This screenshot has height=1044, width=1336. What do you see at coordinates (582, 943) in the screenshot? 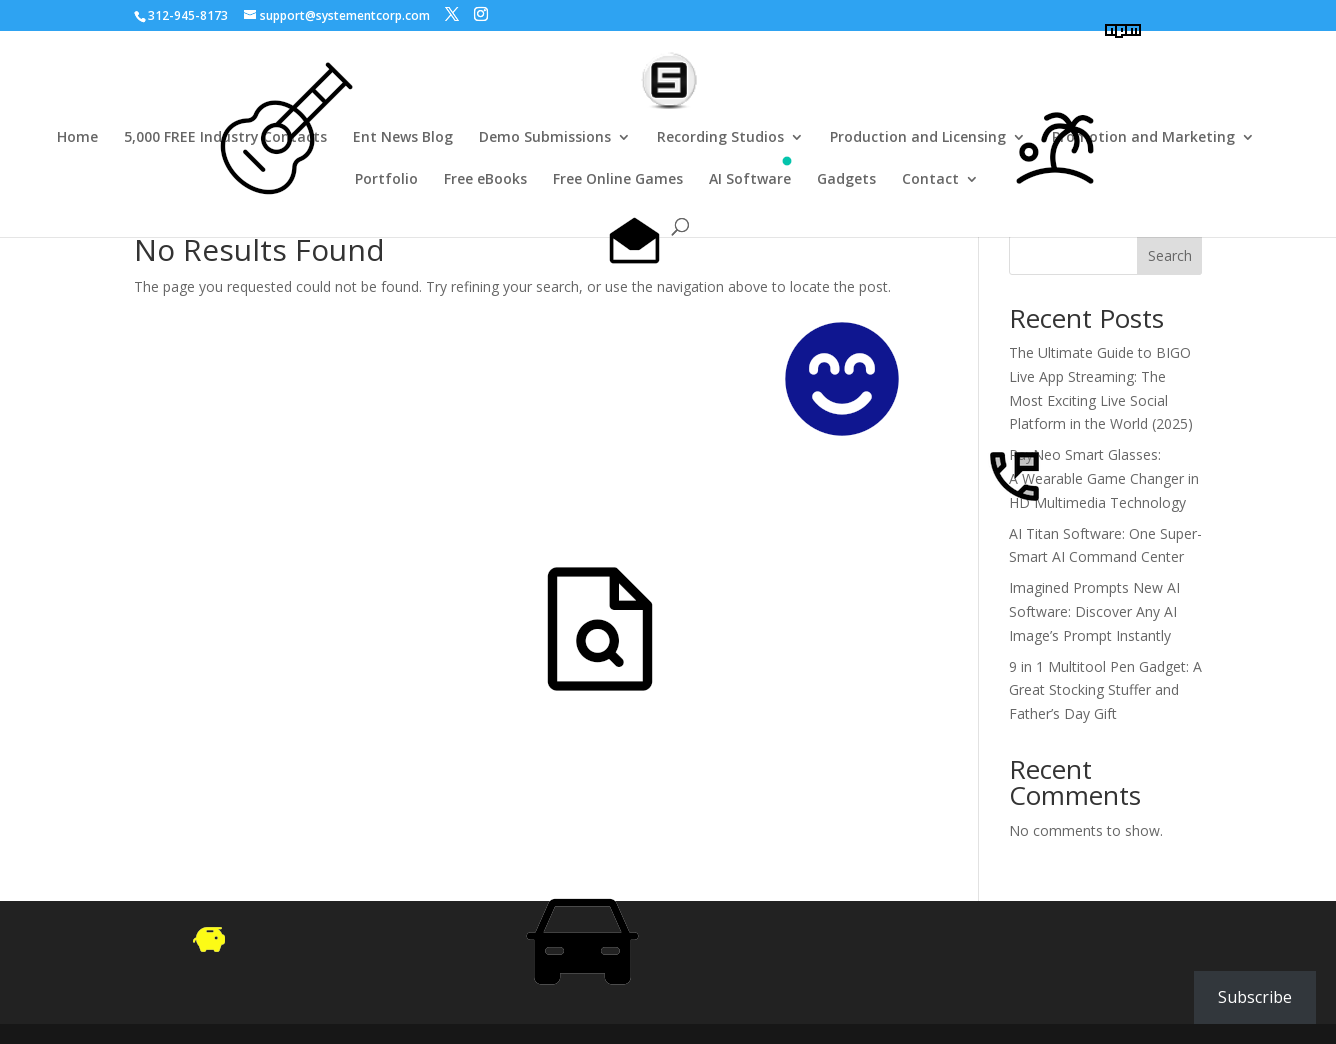
I see `access vehicle or car-related settings` at bounding box center [582, 943].